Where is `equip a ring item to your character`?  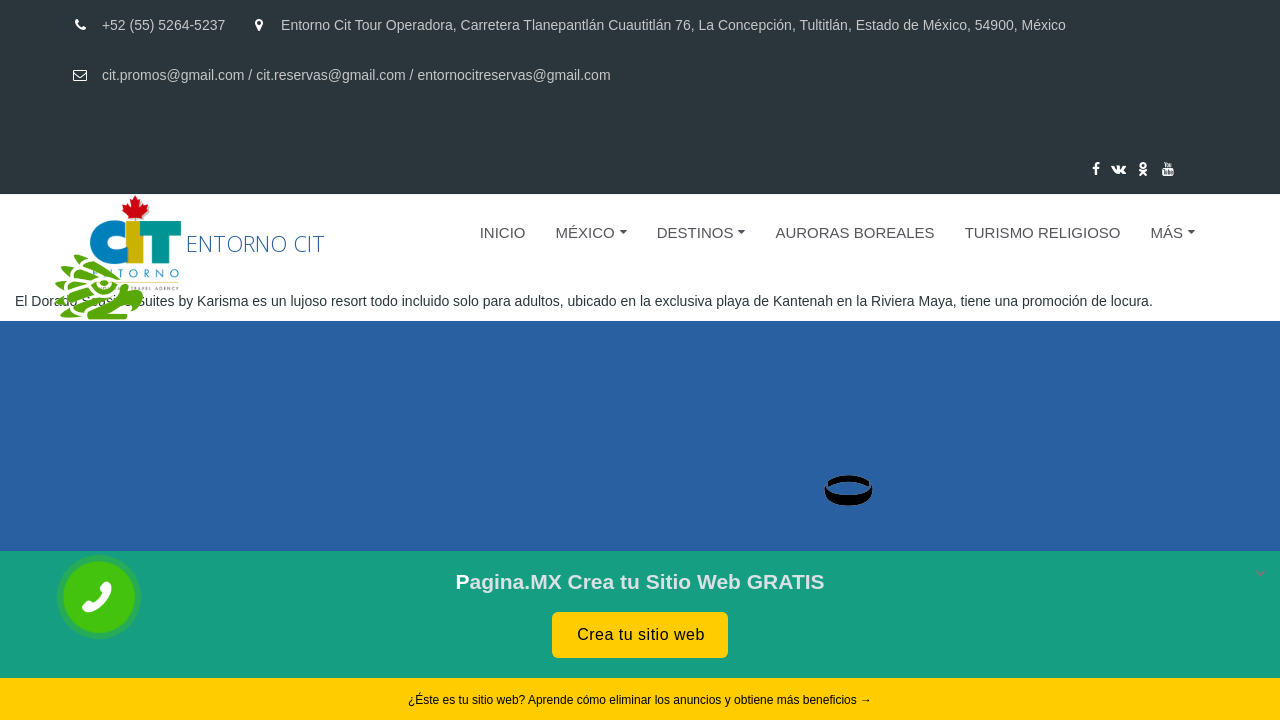
equip a ring item to your character is located at coordinates (848, 490).